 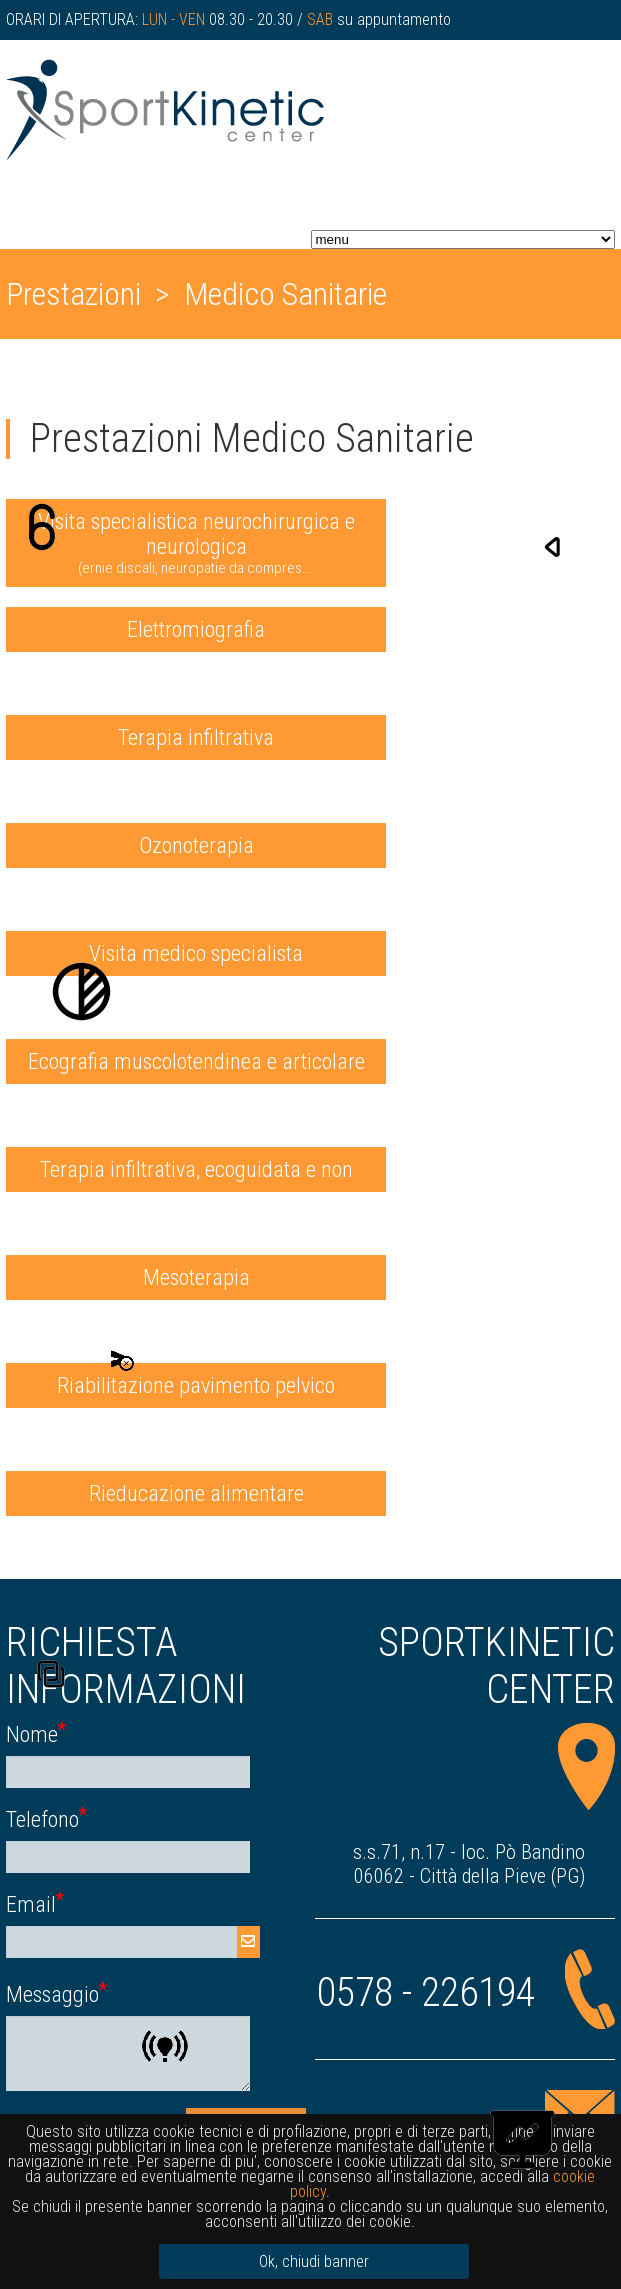 What do you see at coordinates (81, 991) in the screenshot?
I see `adjust screen brightness settings` at bounding box center [81, 991].